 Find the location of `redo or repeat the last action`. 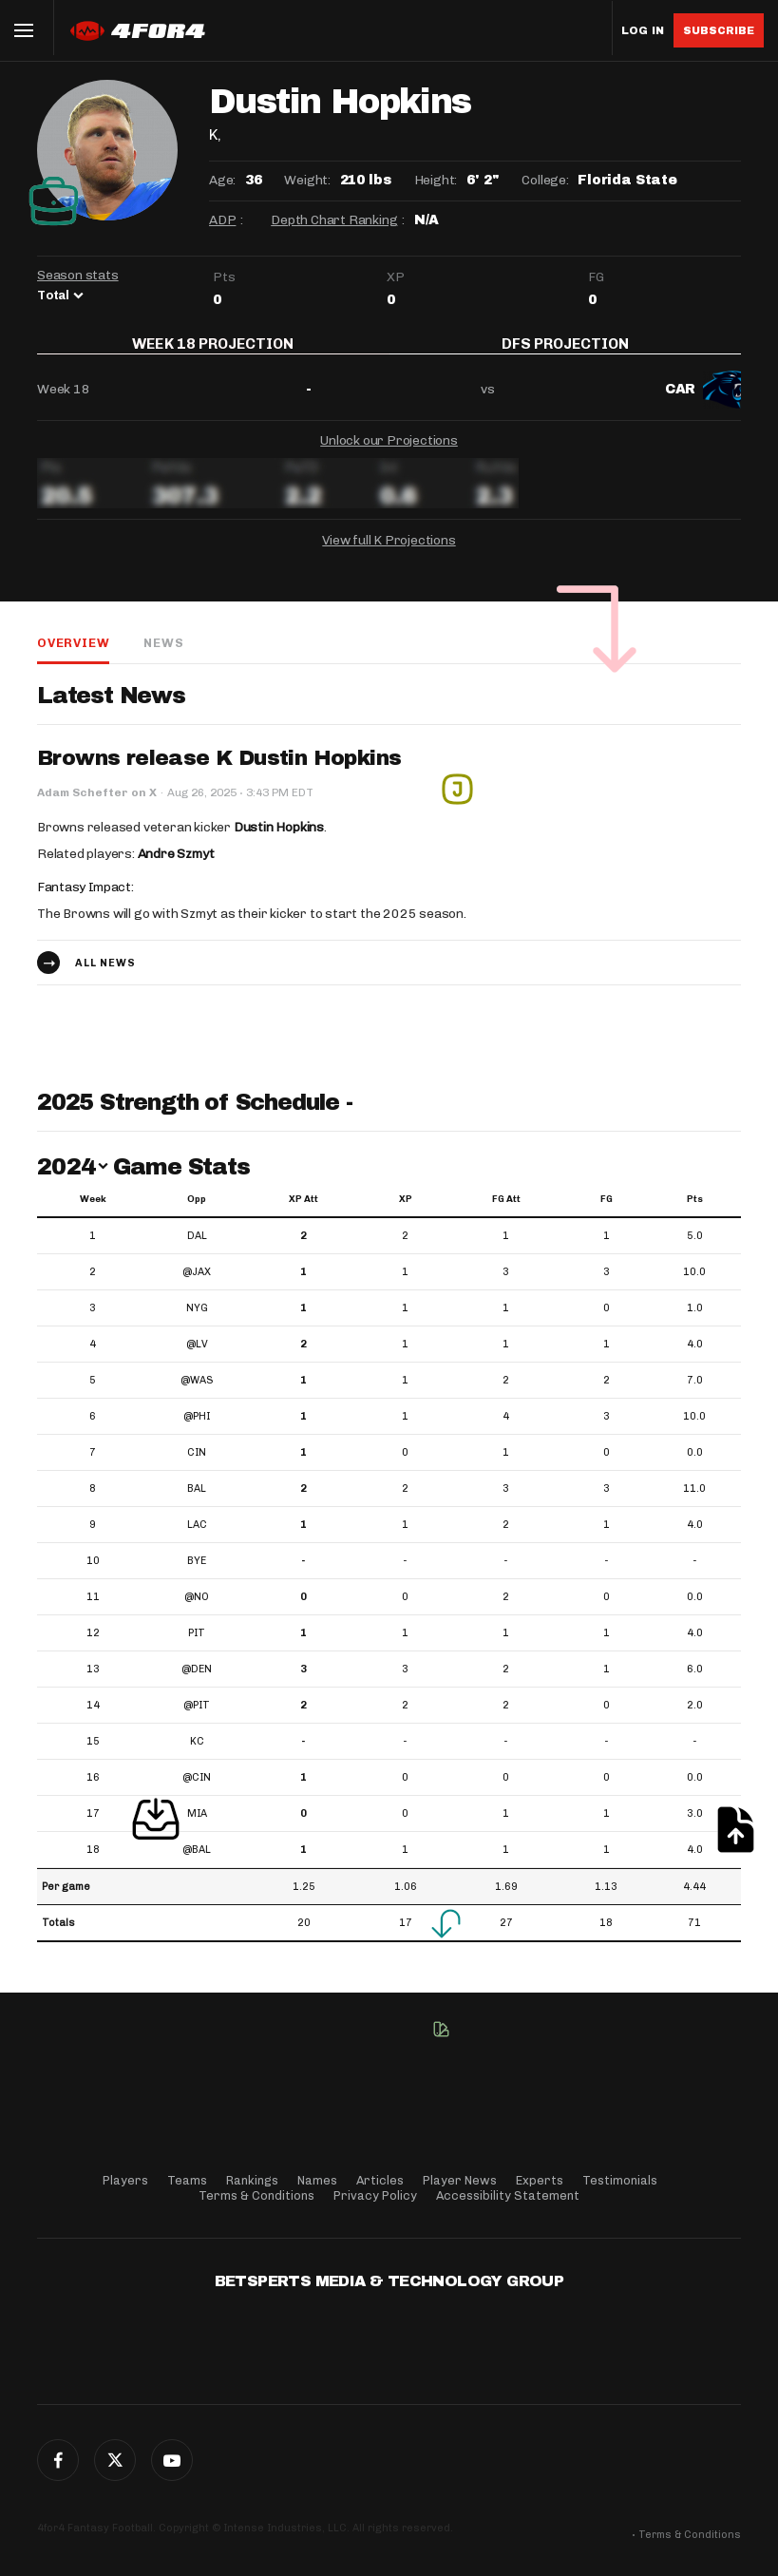

redo or repeat the last action is located at coordinates (446, 1923).